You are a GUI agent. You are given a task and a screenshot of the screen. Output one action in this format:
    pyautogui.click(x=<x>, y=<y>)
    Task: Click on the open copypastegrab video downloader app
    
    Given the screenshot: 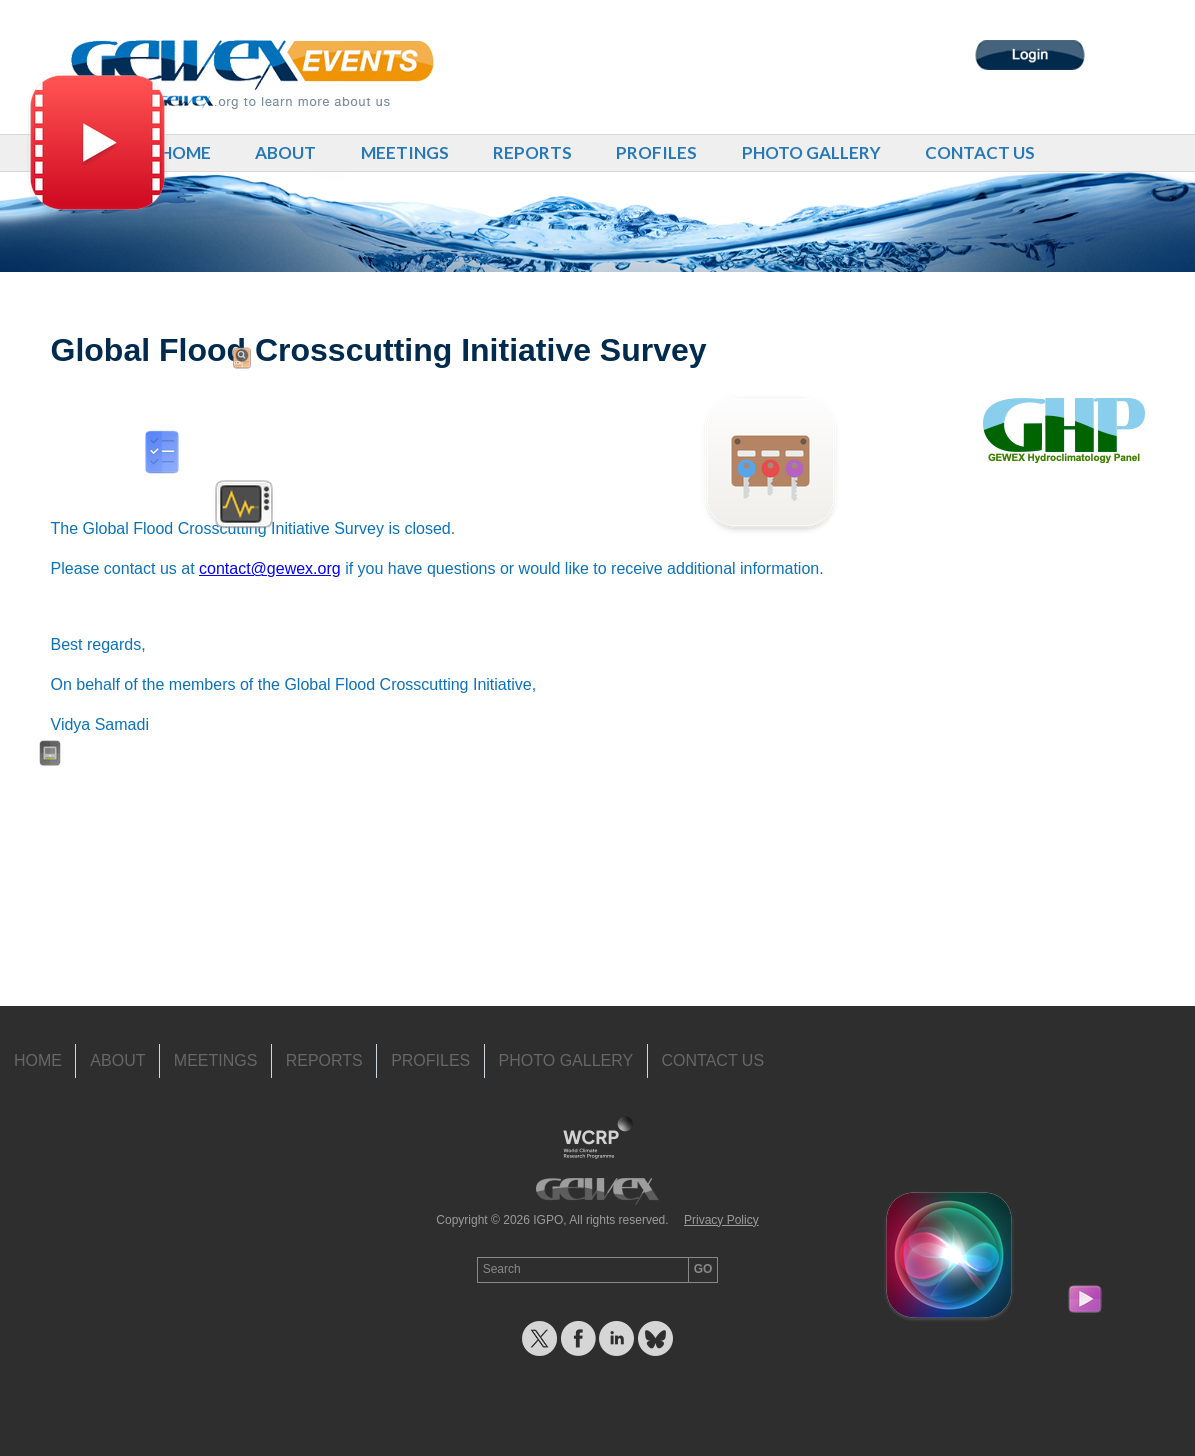 What is the action you would take?
    pyautogui.click(x=97, y=142)
    